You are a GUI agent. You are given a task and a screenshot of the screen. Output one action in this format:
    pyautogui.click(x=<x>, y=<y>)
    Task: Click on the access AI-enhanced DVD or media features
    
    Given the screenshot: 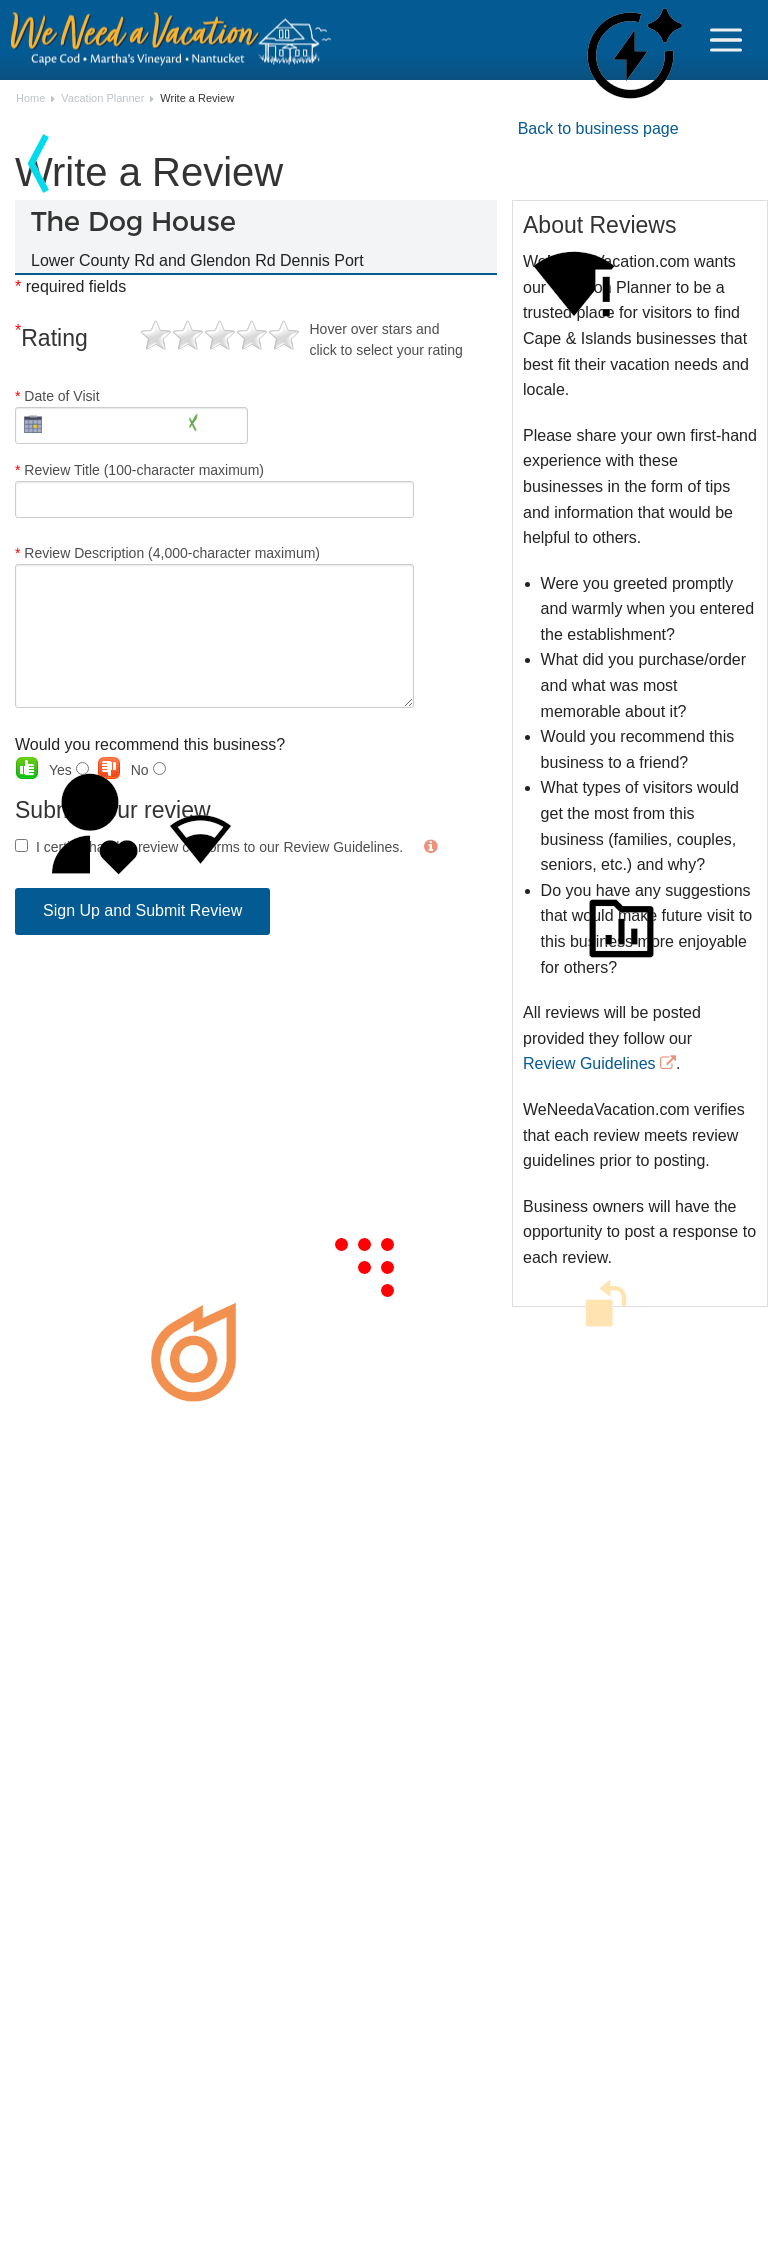 What is the action you would take?
    pyautogui.click(x=630, y=55)
    